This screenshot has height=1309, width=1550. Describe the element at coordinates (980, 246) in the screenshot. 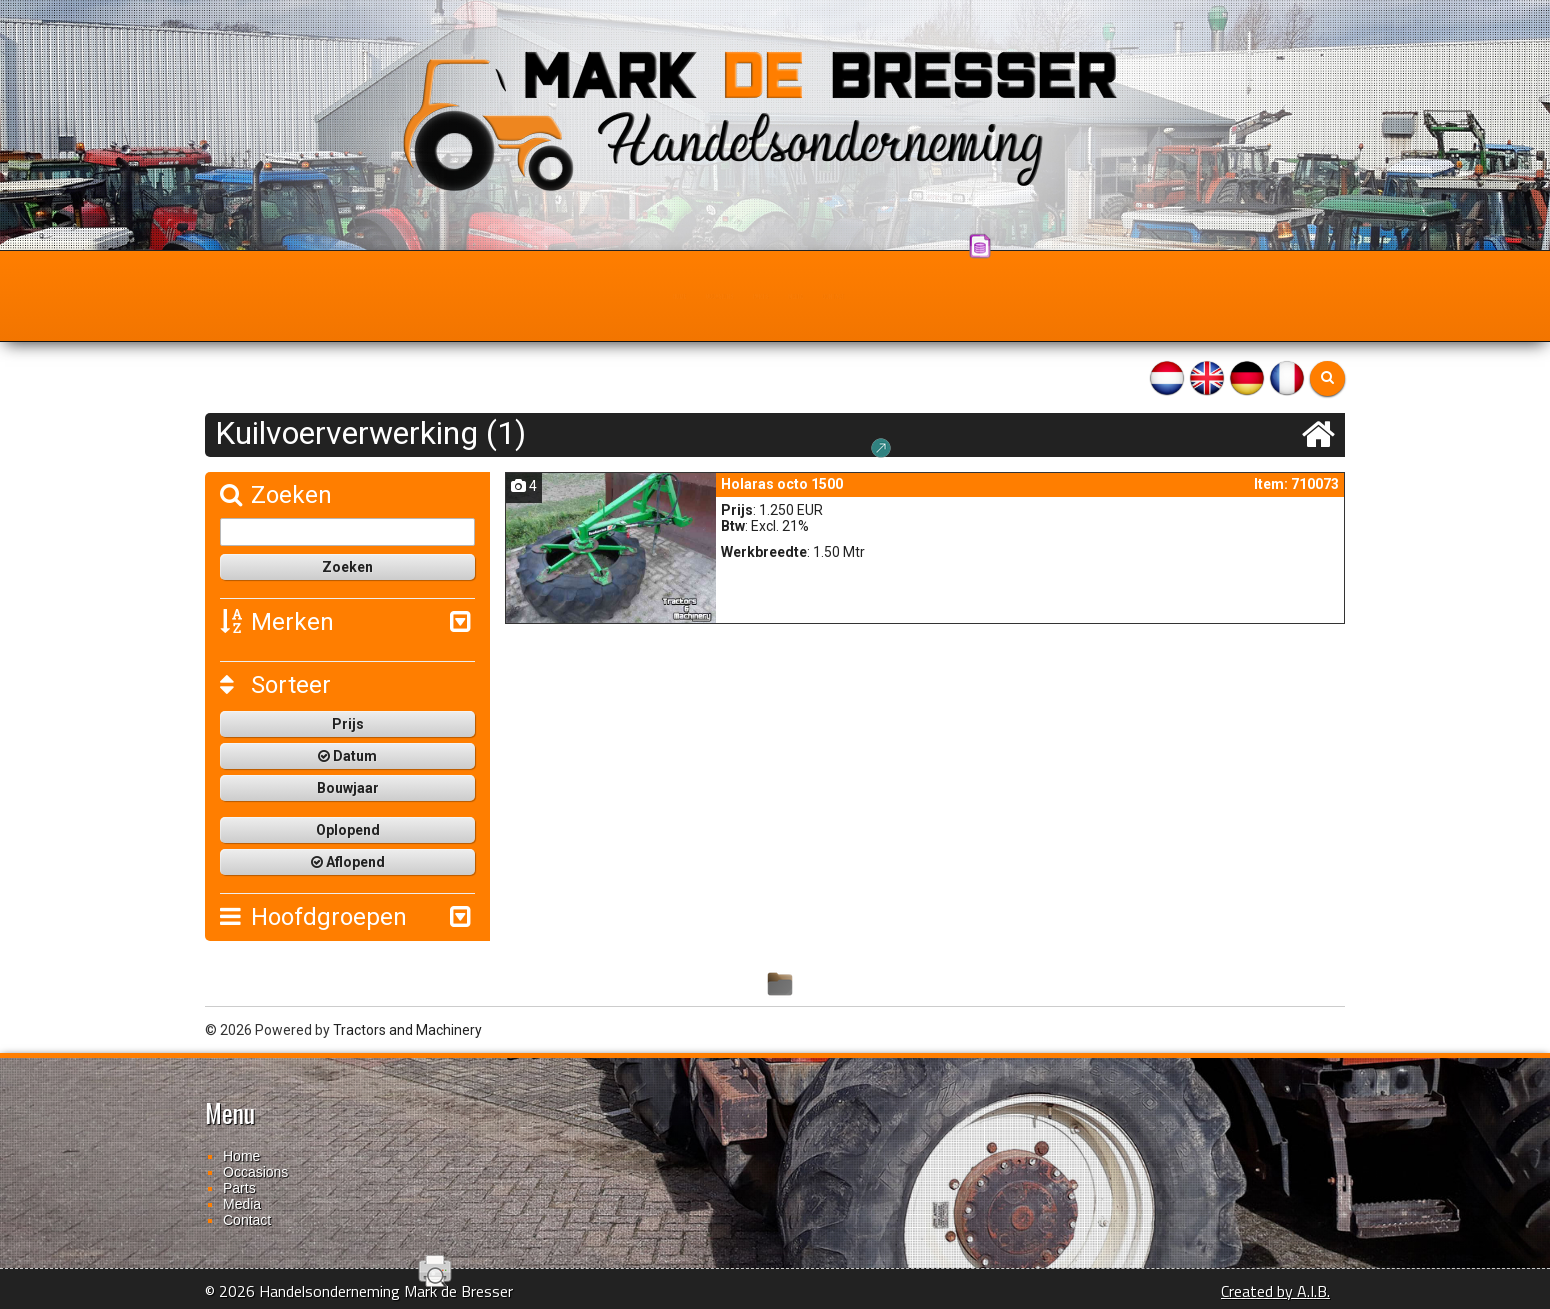

I see `open an opendocument database file` at that location.